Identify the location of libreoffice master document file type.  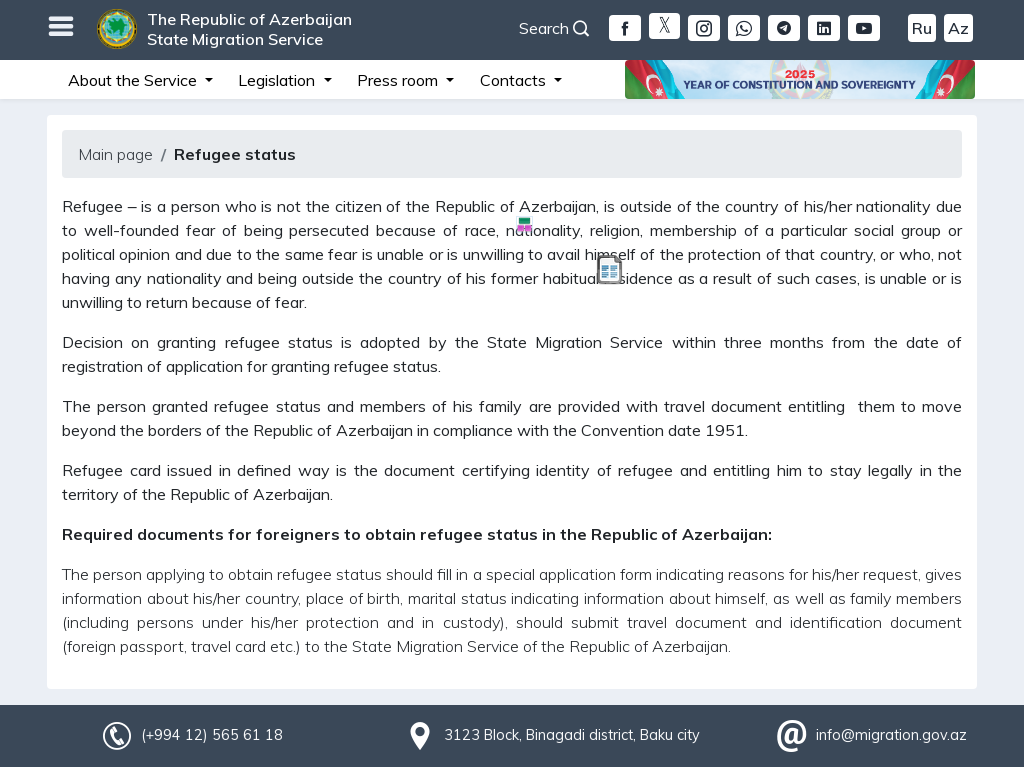
(609, 269).